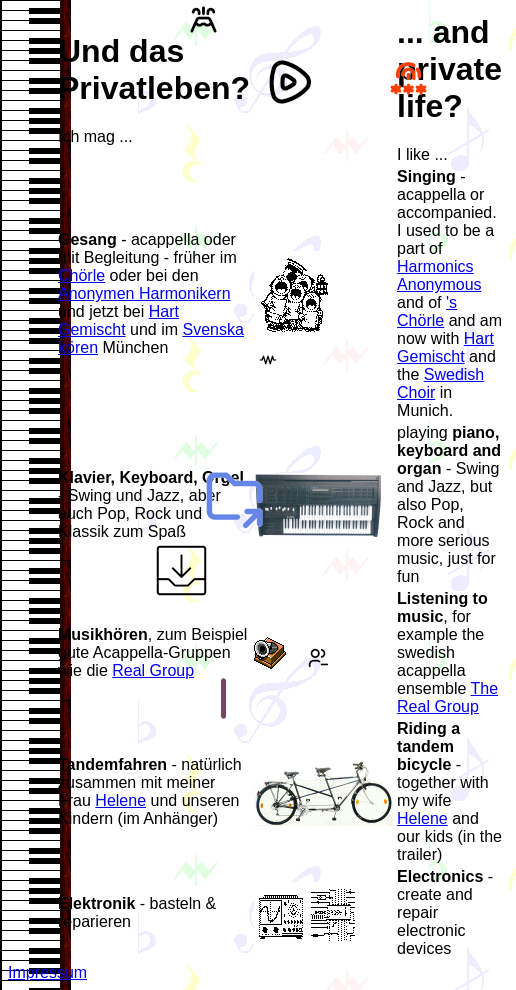  Describe the element at coordinates (318, 658) in the screenshot. I see `remove a member from the group` at that location.